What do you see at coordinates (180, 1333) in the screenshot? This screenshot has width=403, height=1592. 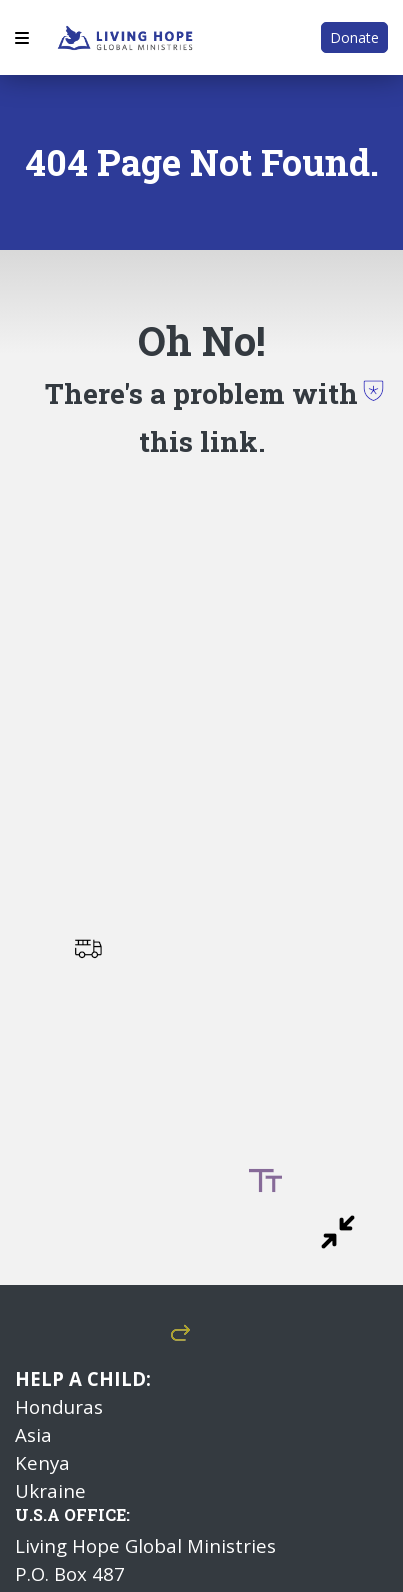 I see `redo last action` at bounding box center [180, 1333].